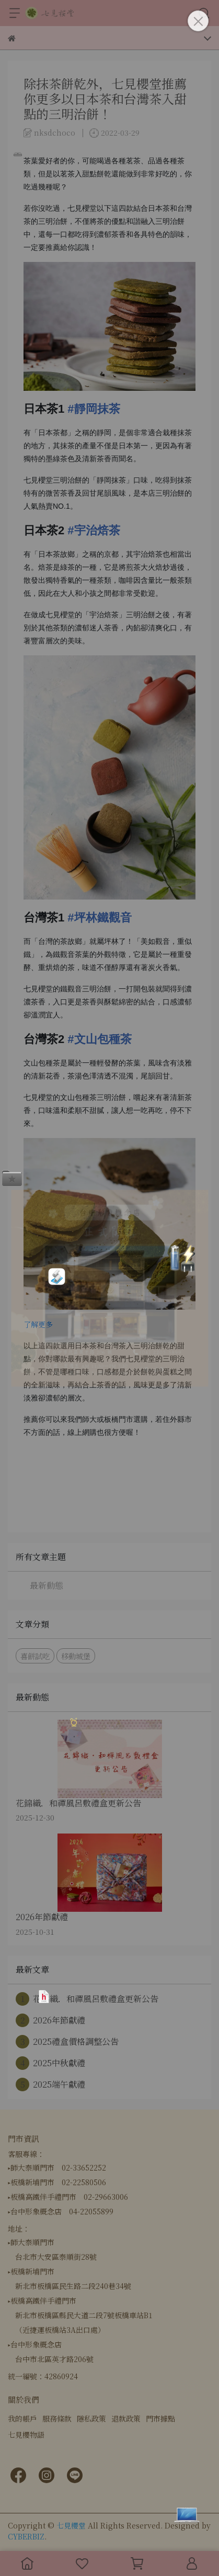  Describe the element at coordinates (12, 1178) in the screenshot. I see `open bookmarked or favorite files folder` at that location.